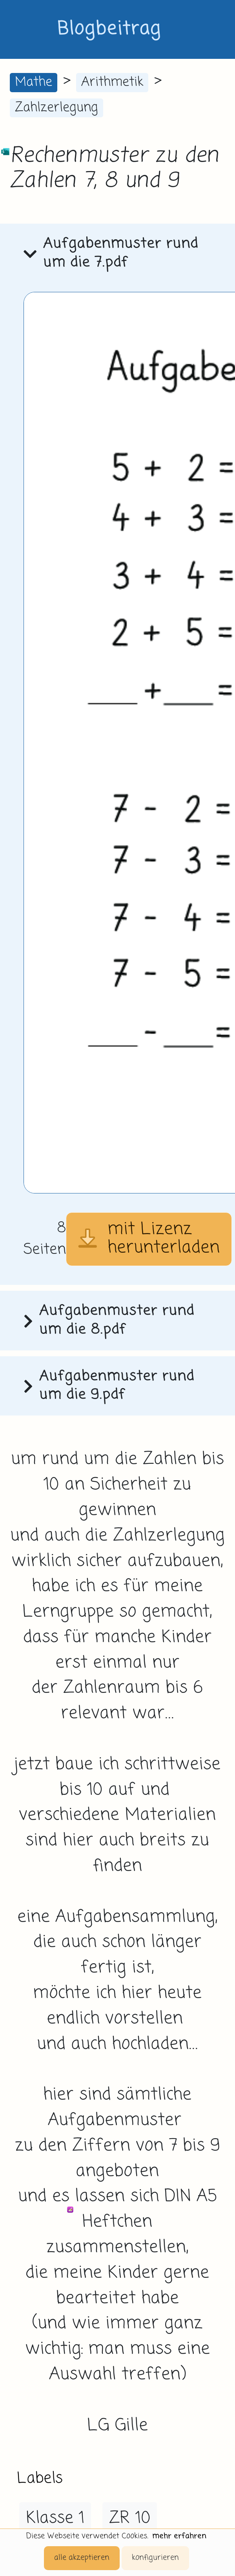 The height and width of the screenshot is (2576, 235). What do you see at coordinates (70, 2210) in the screenshot?
I see `launch the four in a row game app` at bounding box center [70, 2210].